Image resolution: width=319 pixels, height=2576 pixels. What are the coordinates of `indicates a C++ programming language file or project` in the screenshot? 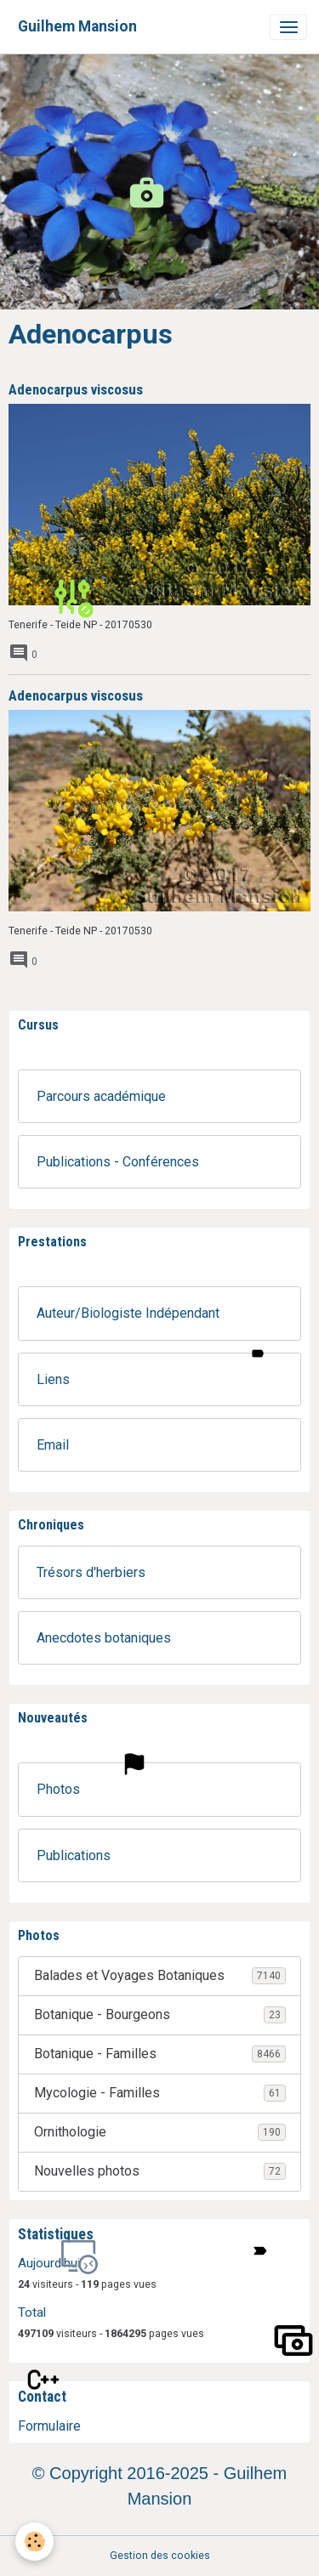 It's located at (43, 2380).